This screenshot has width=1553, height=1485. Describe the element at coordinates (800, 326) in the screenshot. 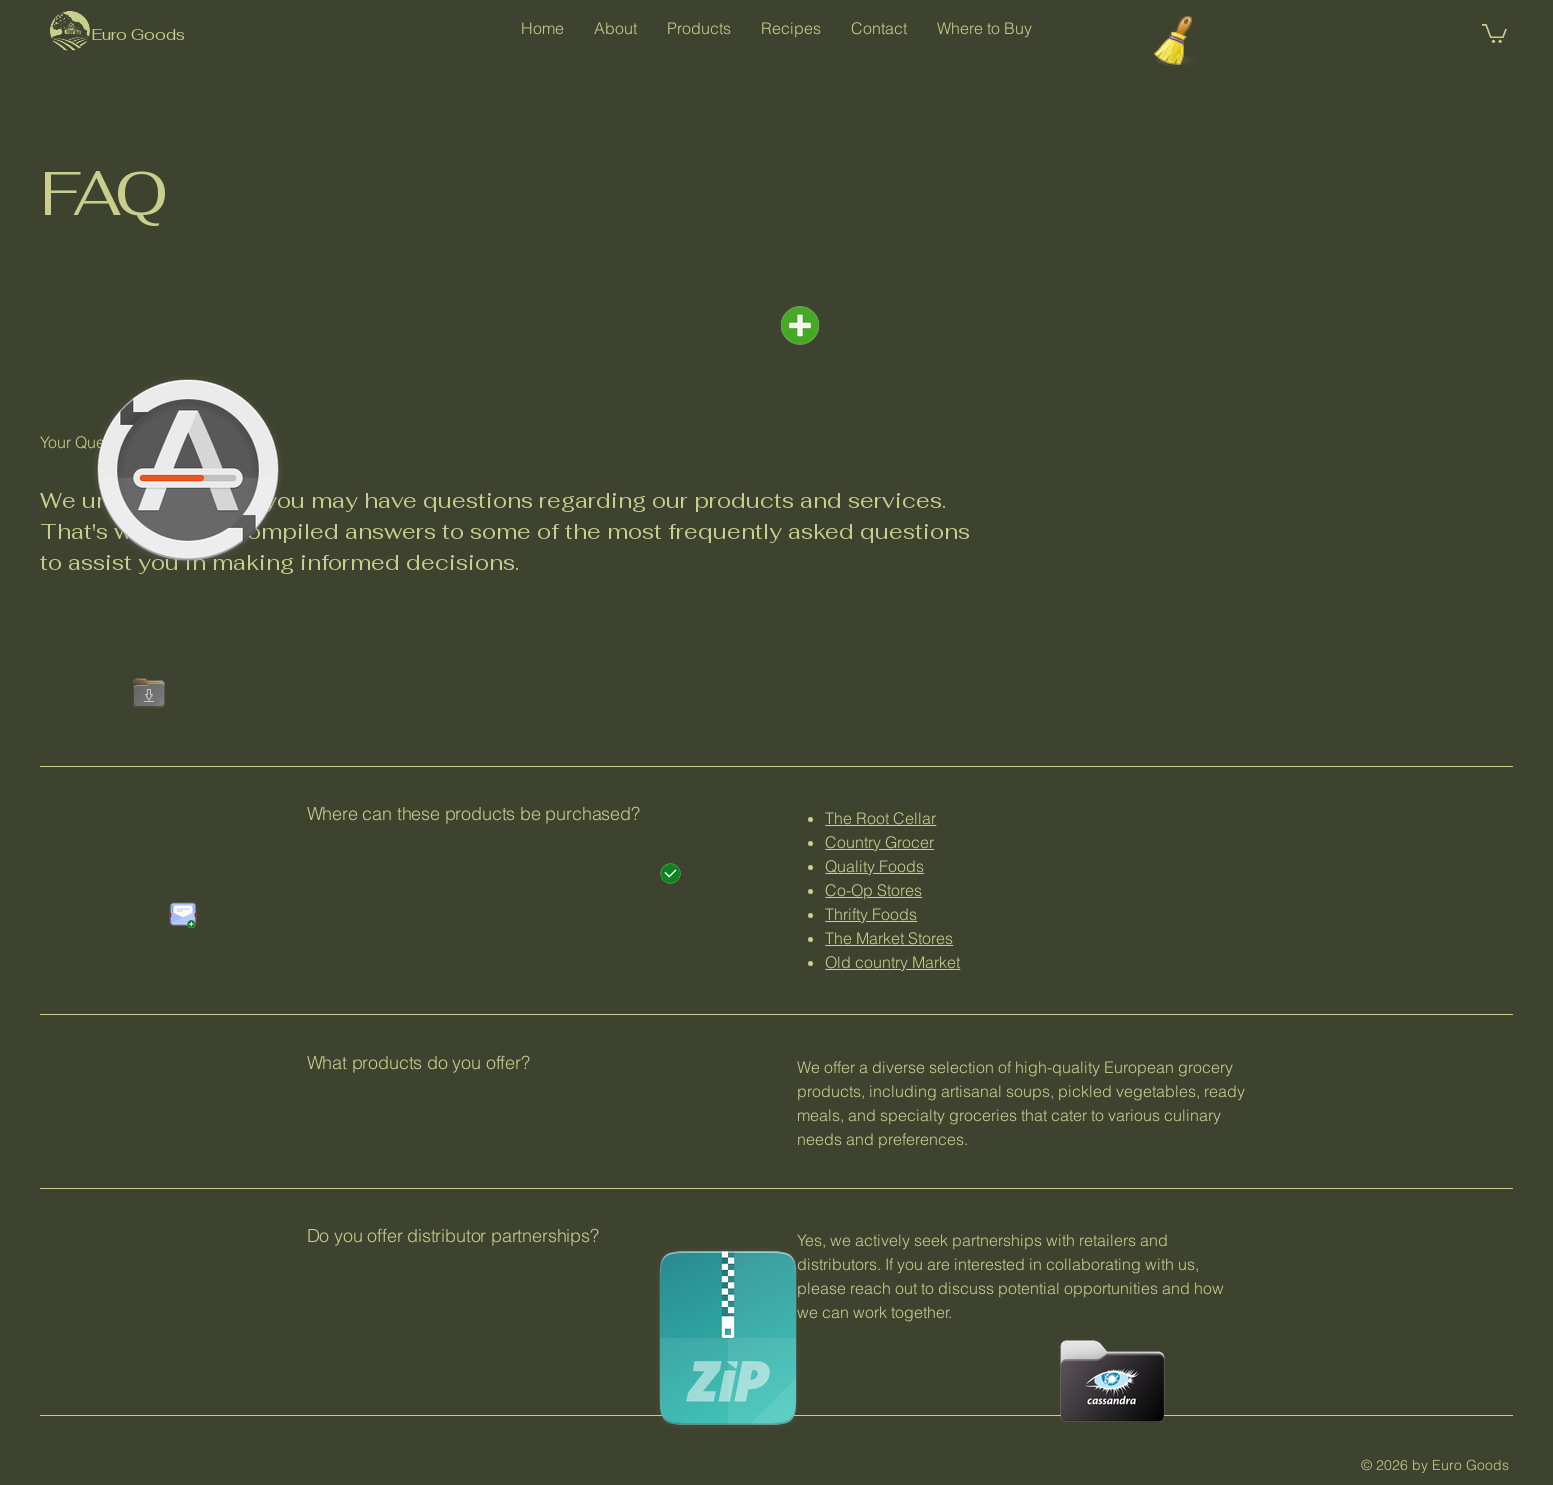

I see `add a new item to the list` at that location.